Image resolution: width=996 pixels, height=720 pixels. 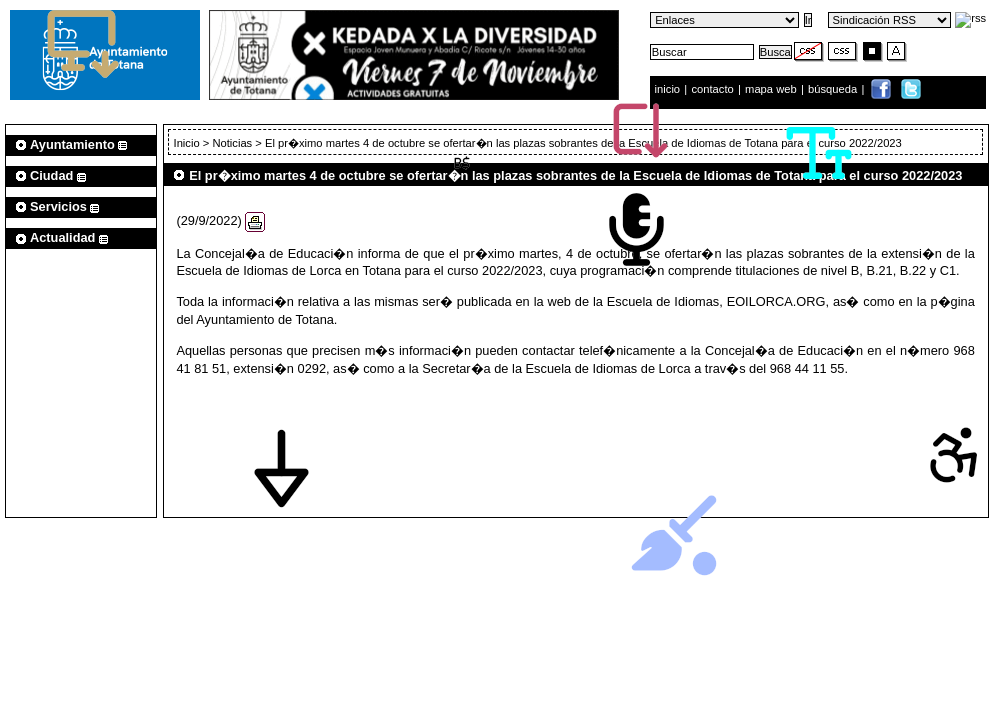 I want to click on access accessibility settings, so click(x=955, y=455).